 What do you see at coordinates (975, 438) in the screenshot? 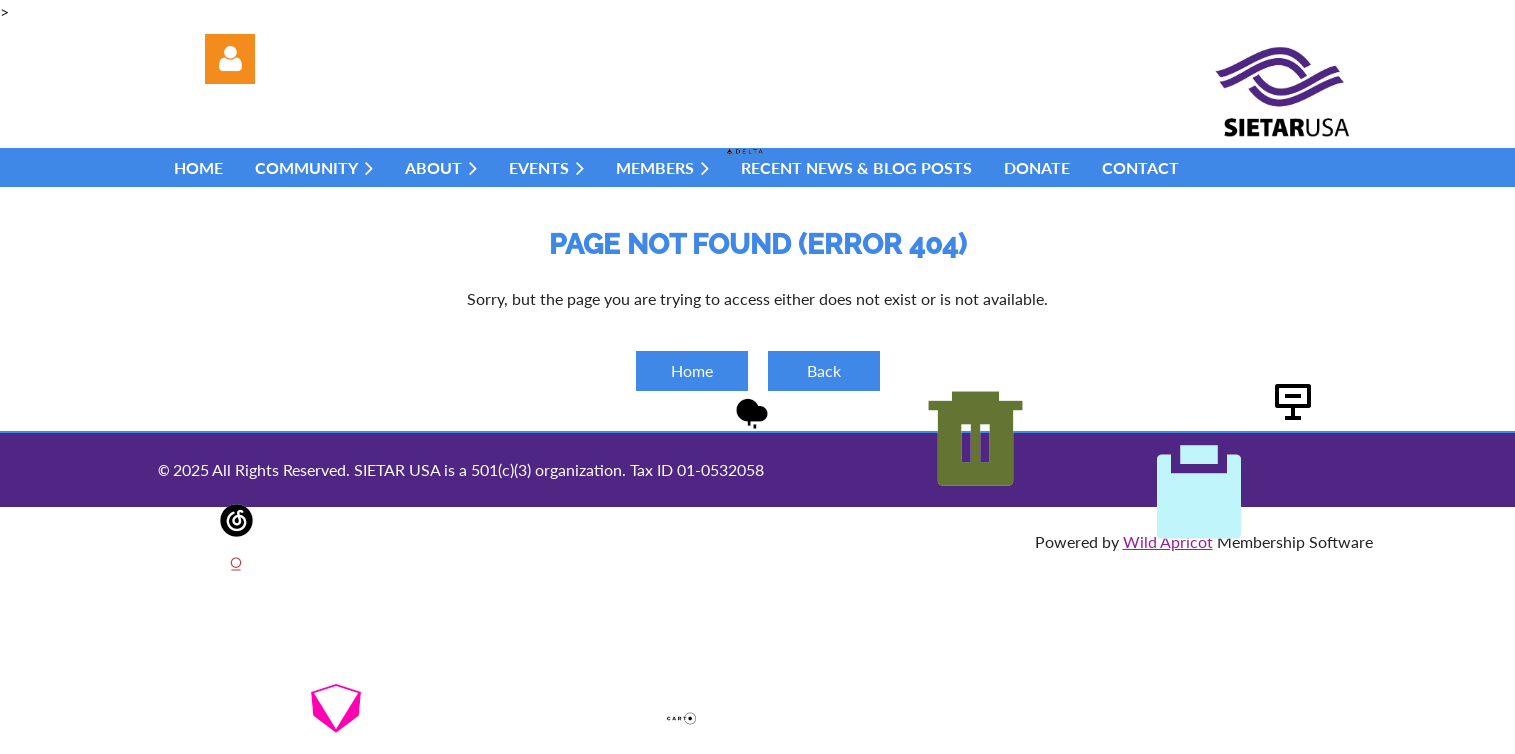
I see `delete selected item` at bounding box center [975, 438].